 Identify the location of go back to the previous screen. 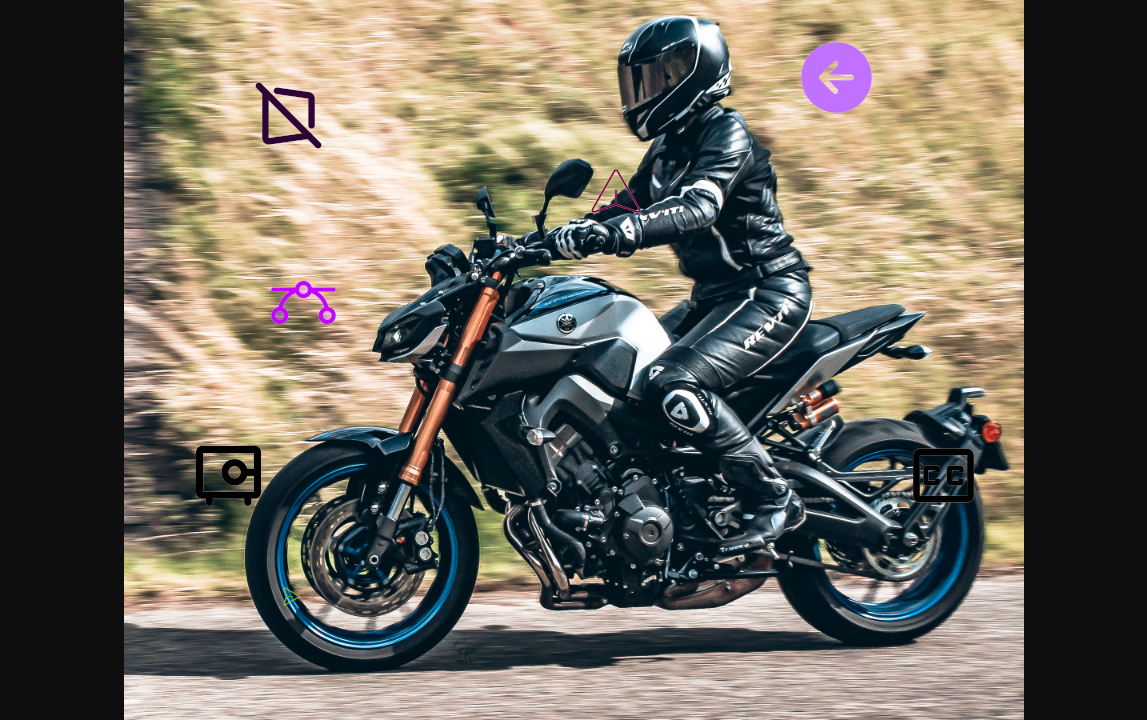
(836, 77).